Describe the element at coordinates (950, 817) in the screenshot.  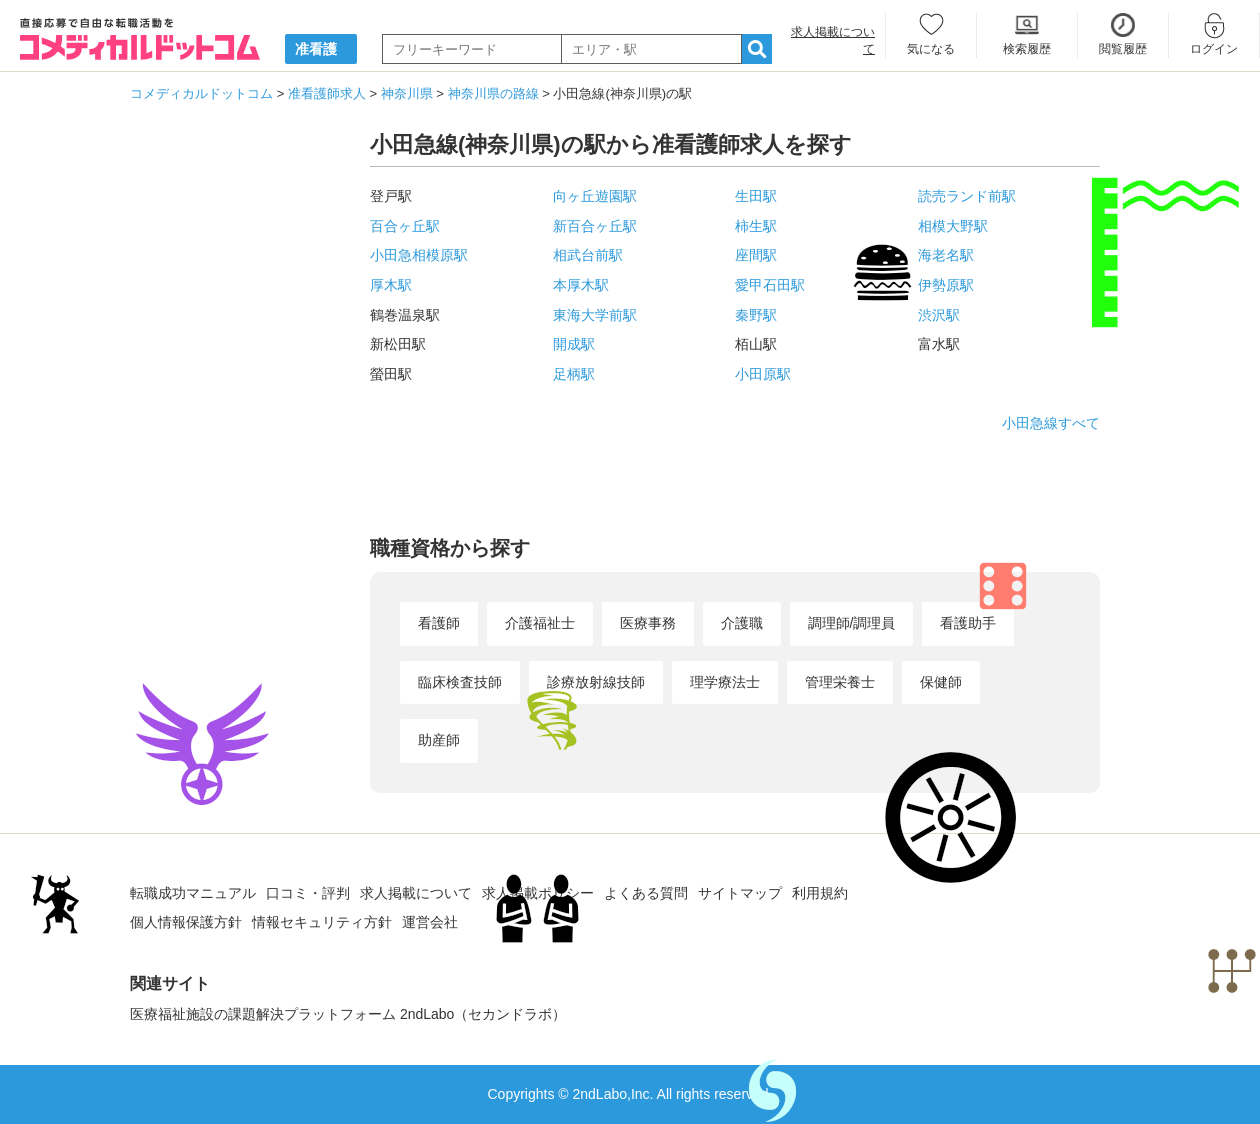
I see `select a wheel or cart component in a game` at that location.